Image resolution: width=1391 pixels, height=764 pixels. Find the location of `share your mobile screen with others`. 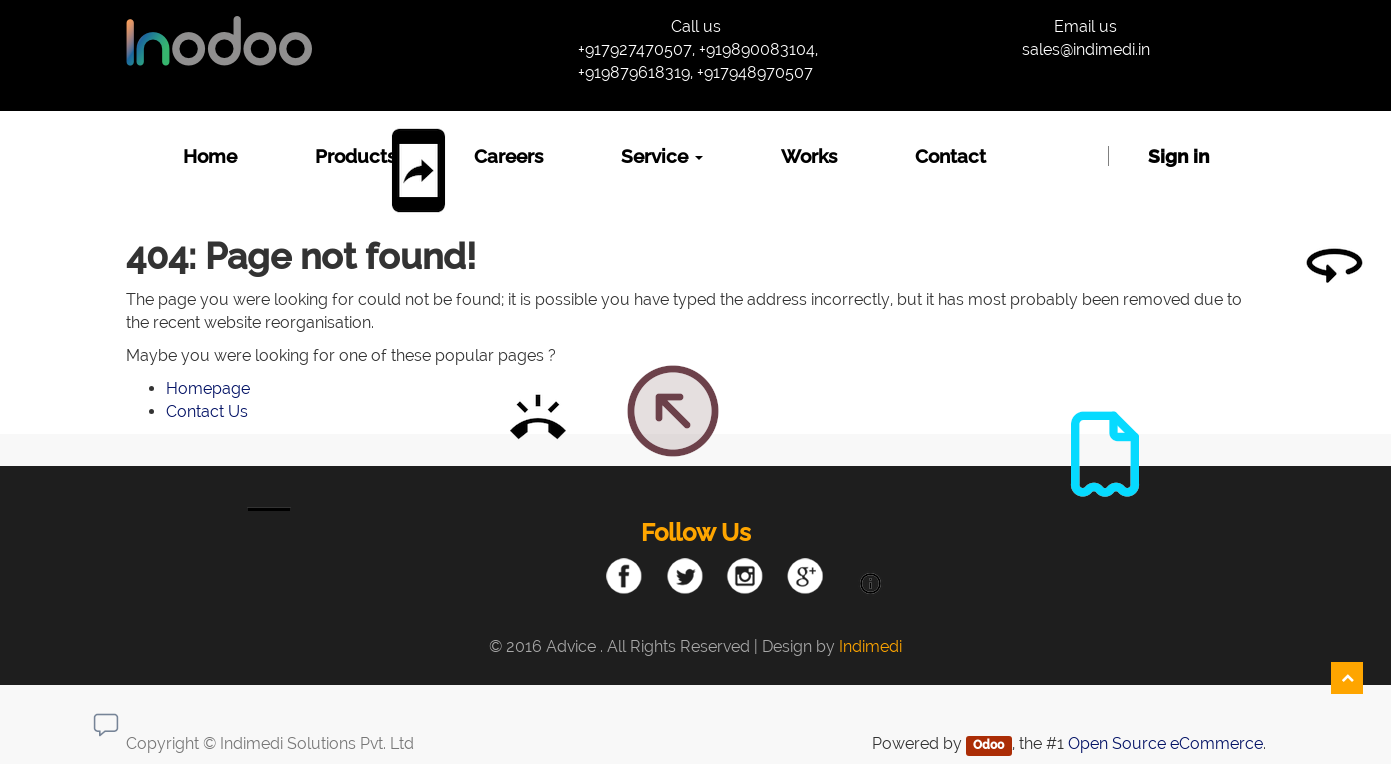

share your mobile screen with others is located at coordinates (418, 170).